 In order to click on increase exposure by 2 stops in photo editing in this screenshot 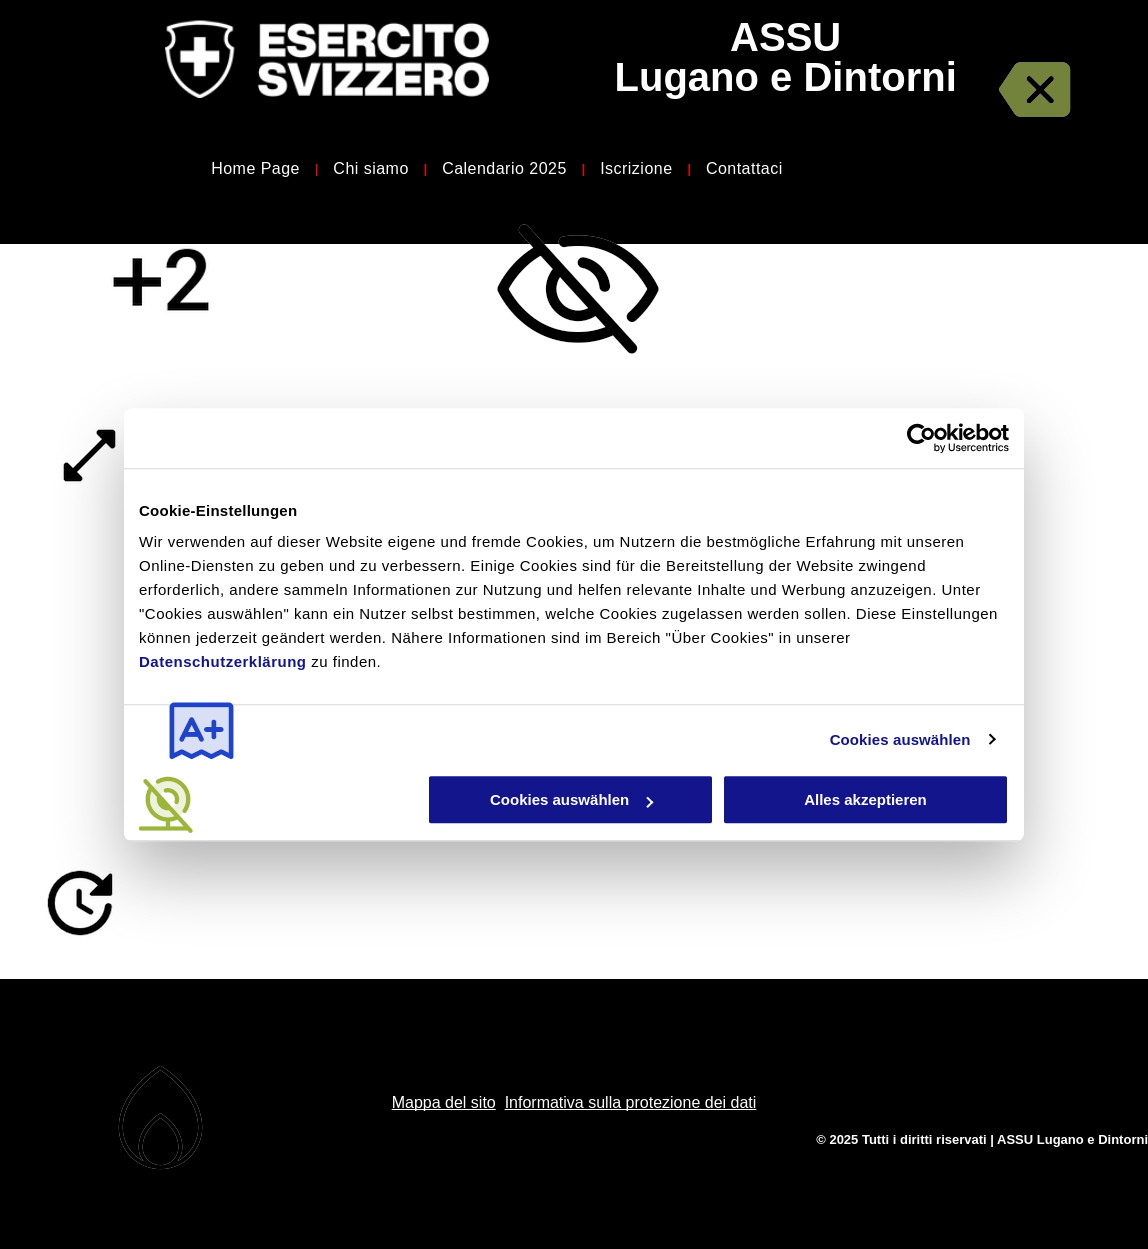, I will do `click(161, 282)`.